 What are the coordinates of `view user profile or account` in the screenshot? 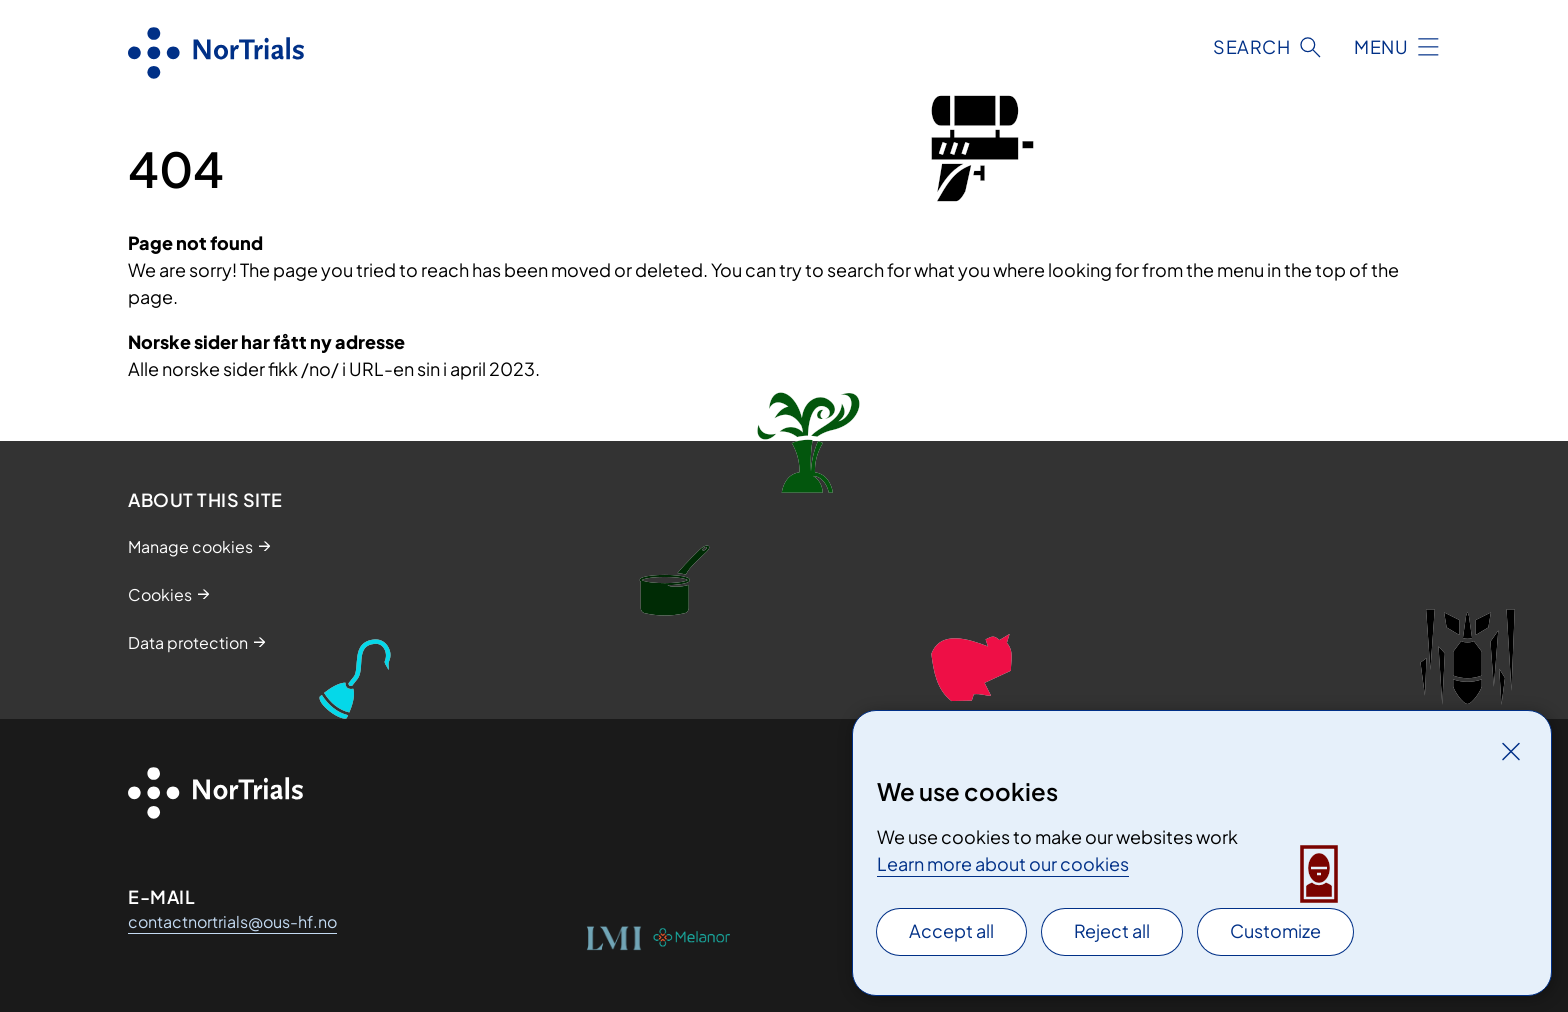 It's located at (1319, 874).